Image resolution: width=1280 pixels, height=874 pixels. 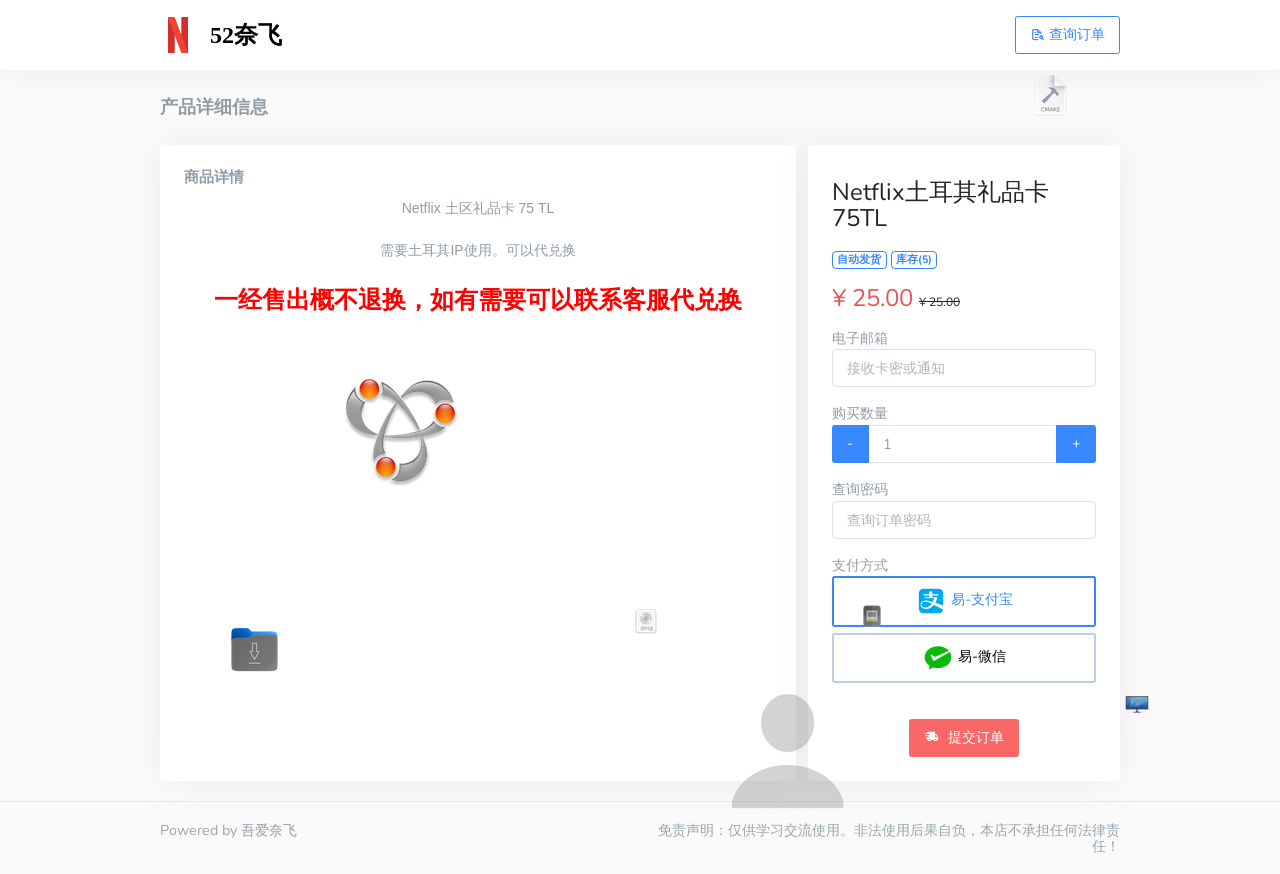 I want to click on apple disk image file (.dmg), so click(x=646, y=621).